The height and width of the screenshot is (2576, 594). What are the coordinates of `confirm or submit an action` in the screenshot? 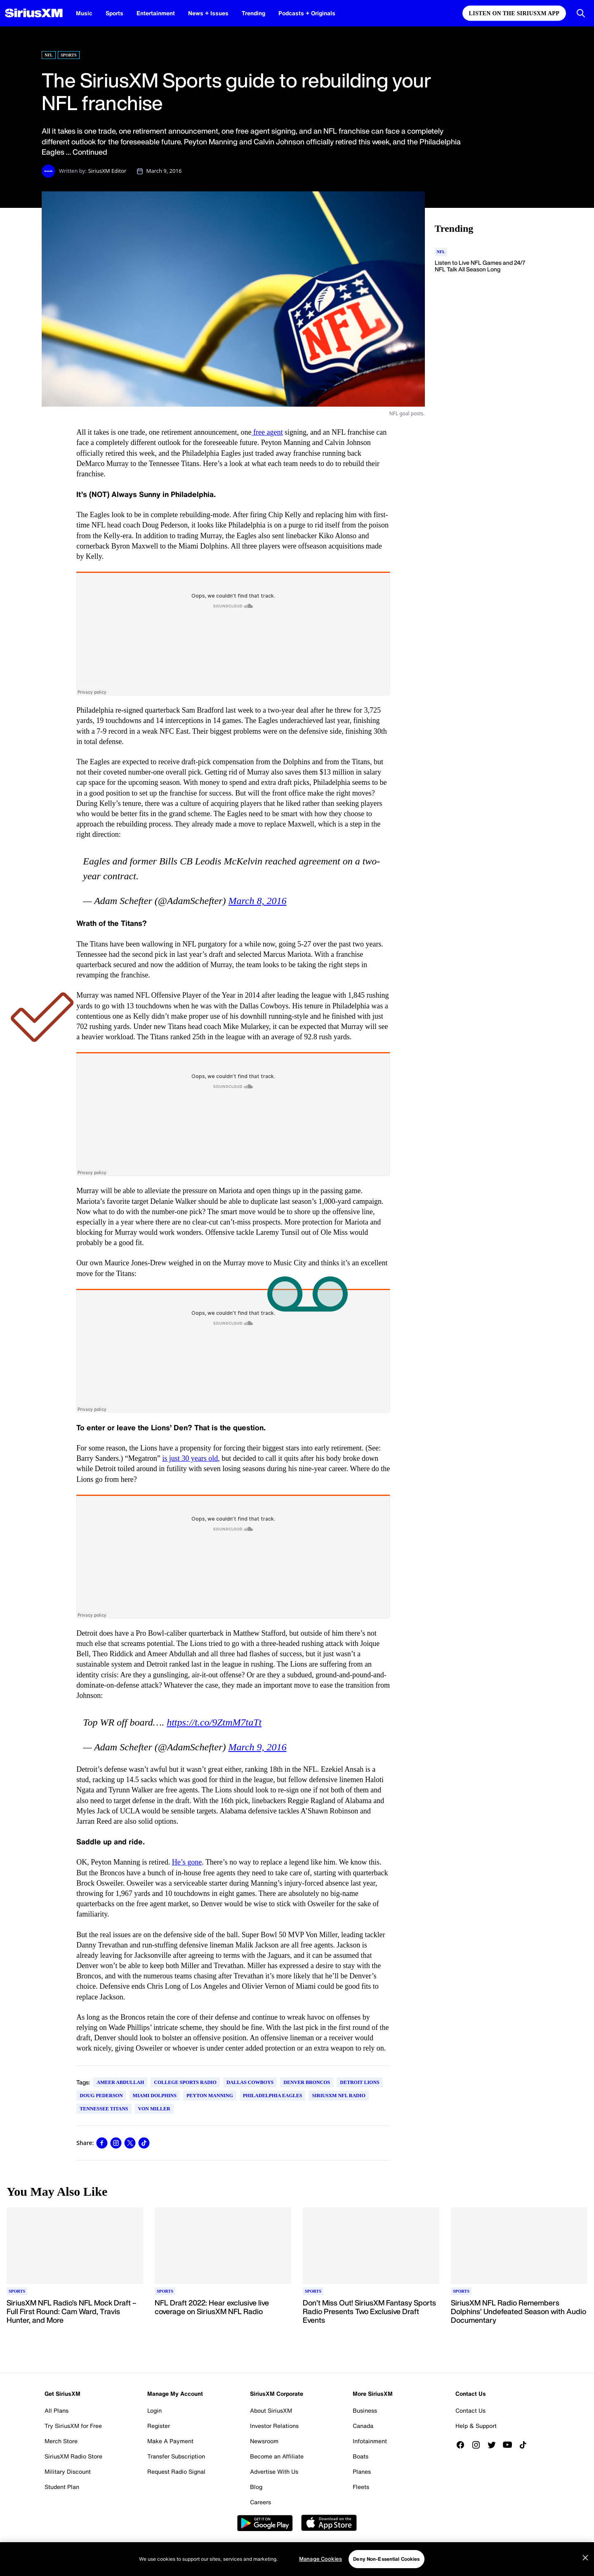 It's located at (41, 1016).